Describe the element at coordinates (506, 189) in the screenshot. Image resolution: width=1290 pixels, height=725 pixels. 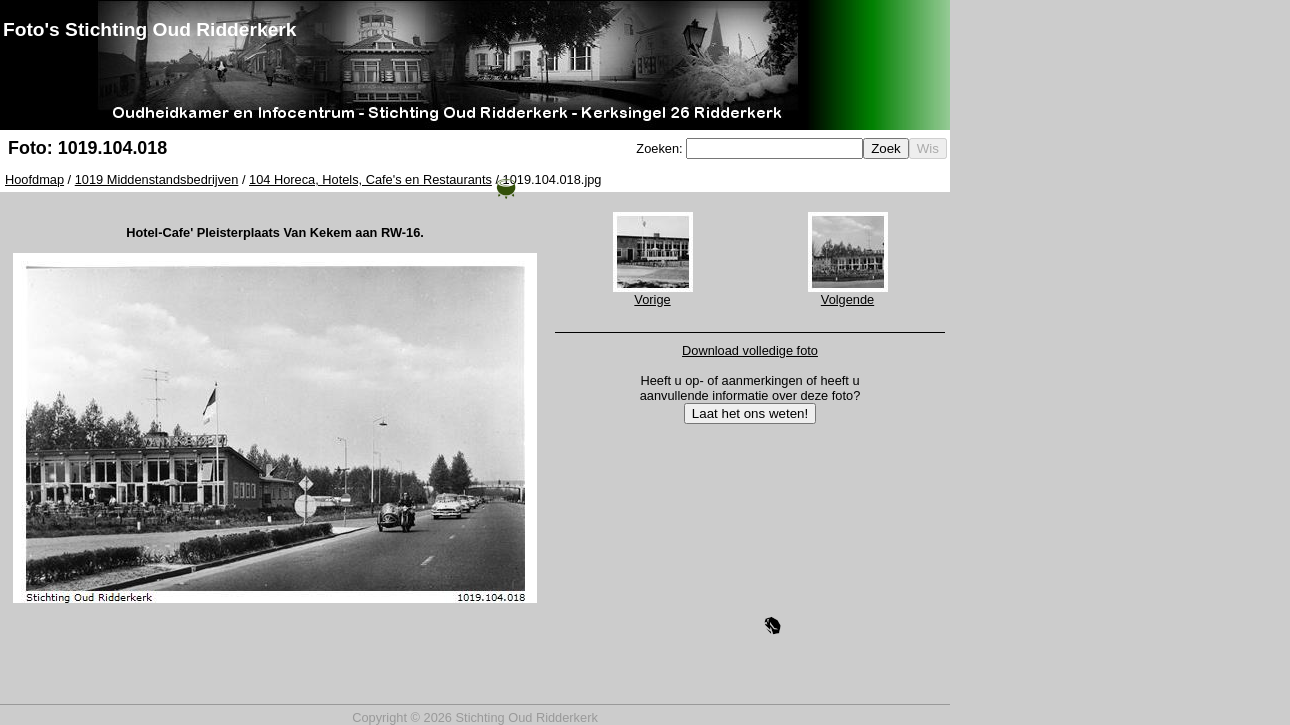
I see `access crafting or potion brewing features` at that location.